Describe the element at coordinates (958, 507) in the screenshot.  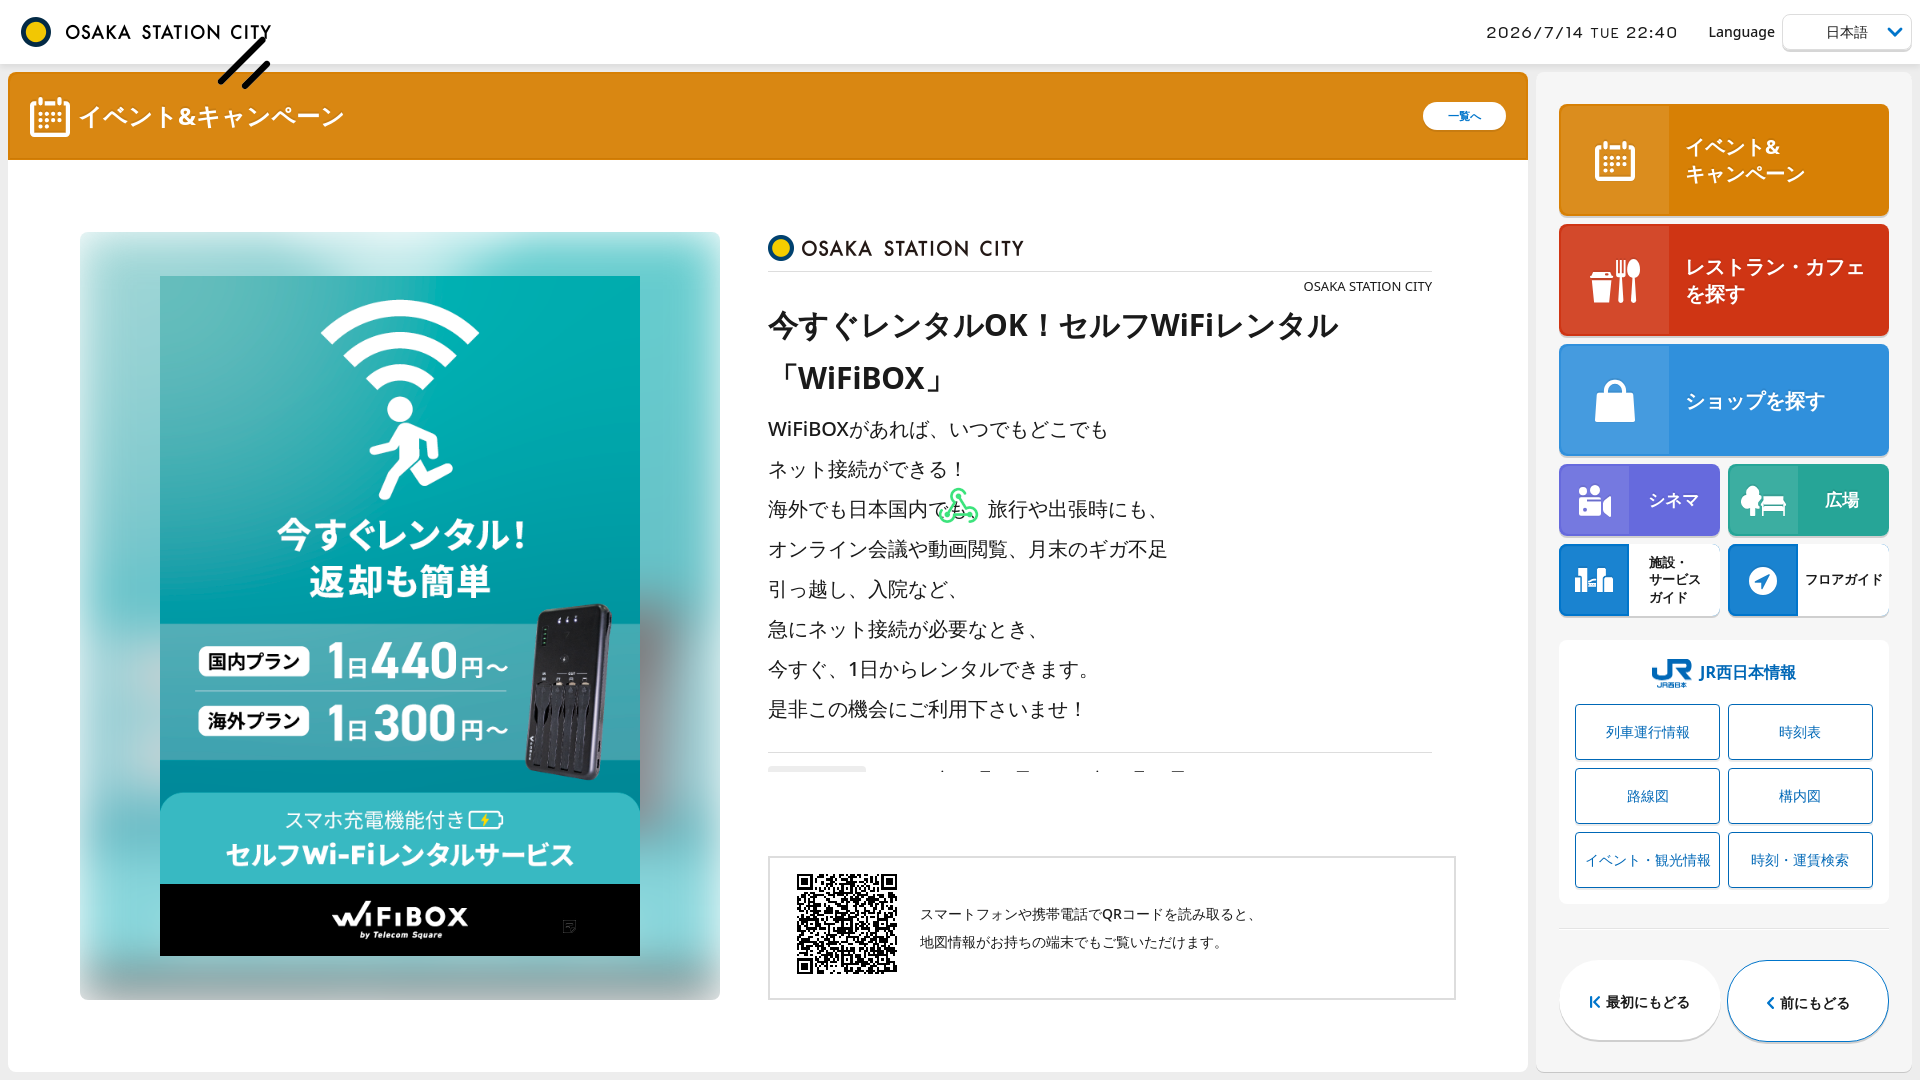
I see `configure webhook integrations` at that location.